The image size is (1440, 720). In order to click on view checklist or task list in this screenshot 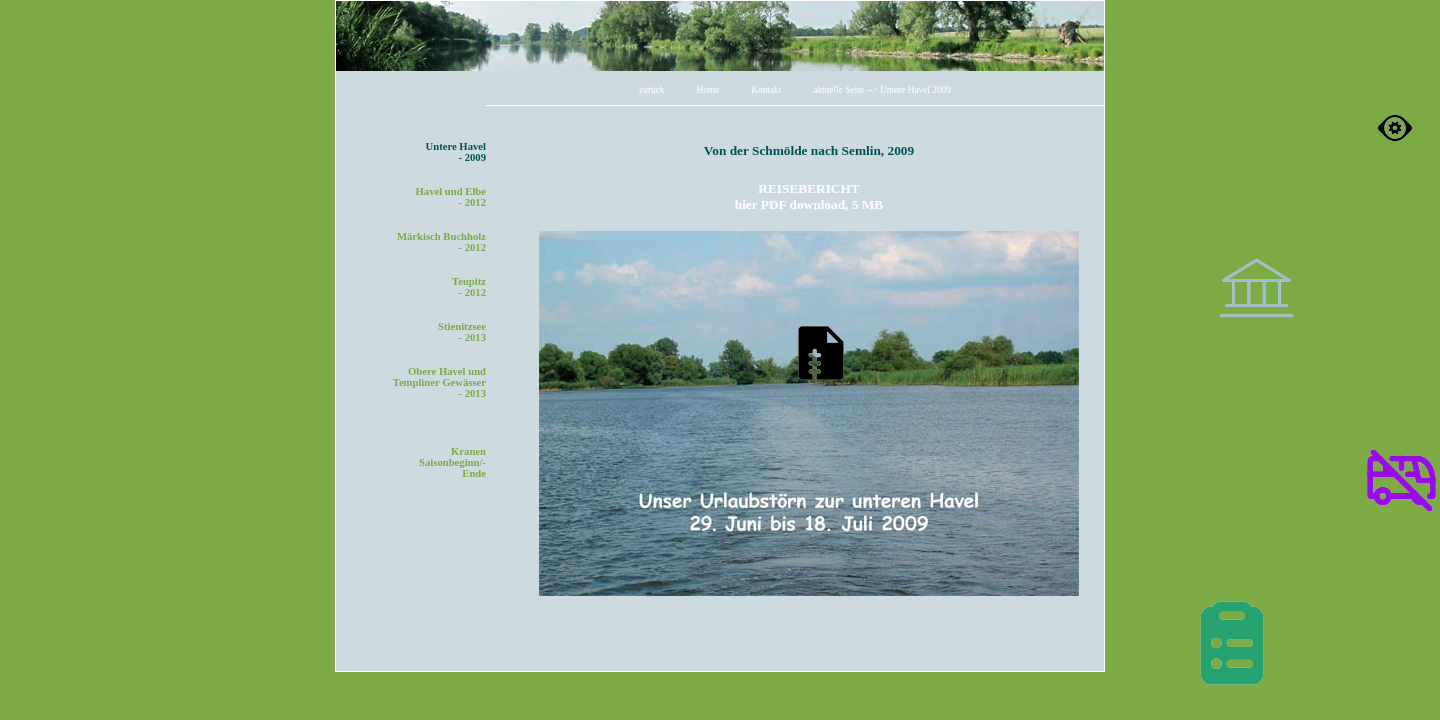, I will do `click(1232, 643)`.